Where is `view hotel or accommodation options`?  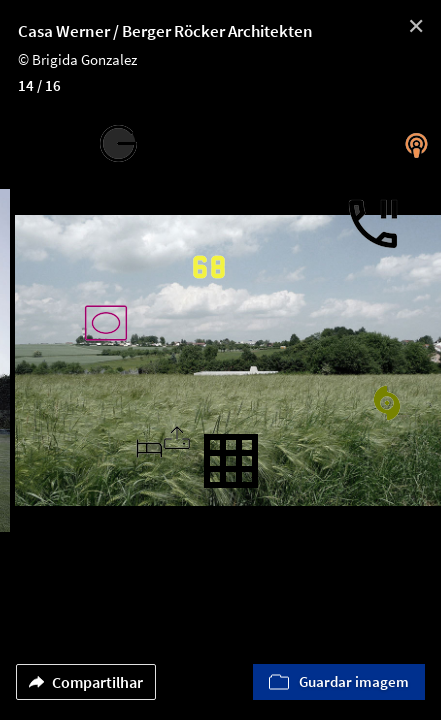
view hotel or accommodation options is located at coordinates (148, 448).